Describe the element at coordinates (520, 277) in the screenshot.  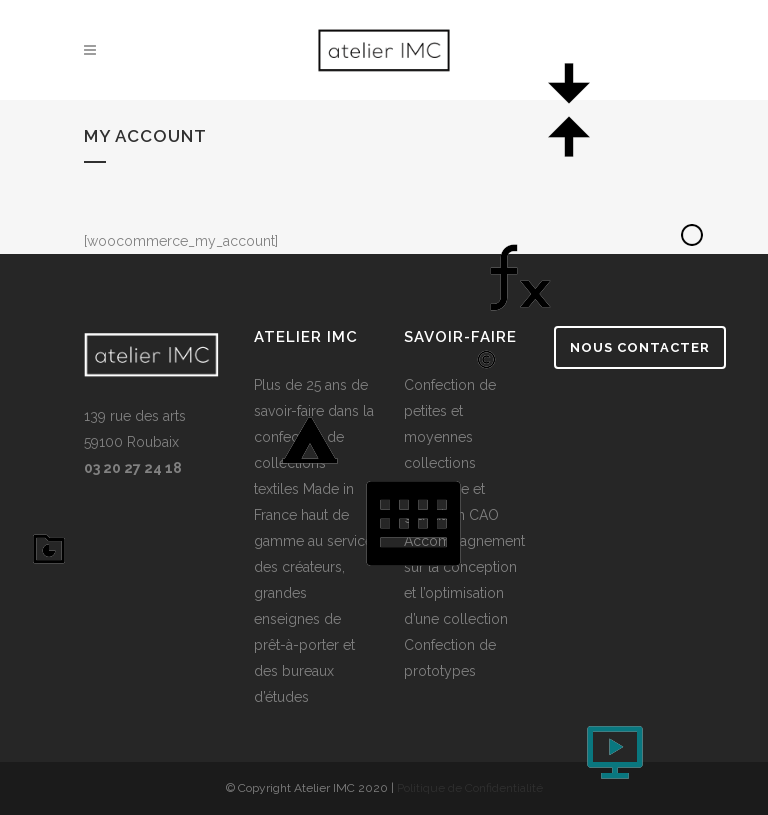
I see `insert a mathematical formula or equation` at that location.